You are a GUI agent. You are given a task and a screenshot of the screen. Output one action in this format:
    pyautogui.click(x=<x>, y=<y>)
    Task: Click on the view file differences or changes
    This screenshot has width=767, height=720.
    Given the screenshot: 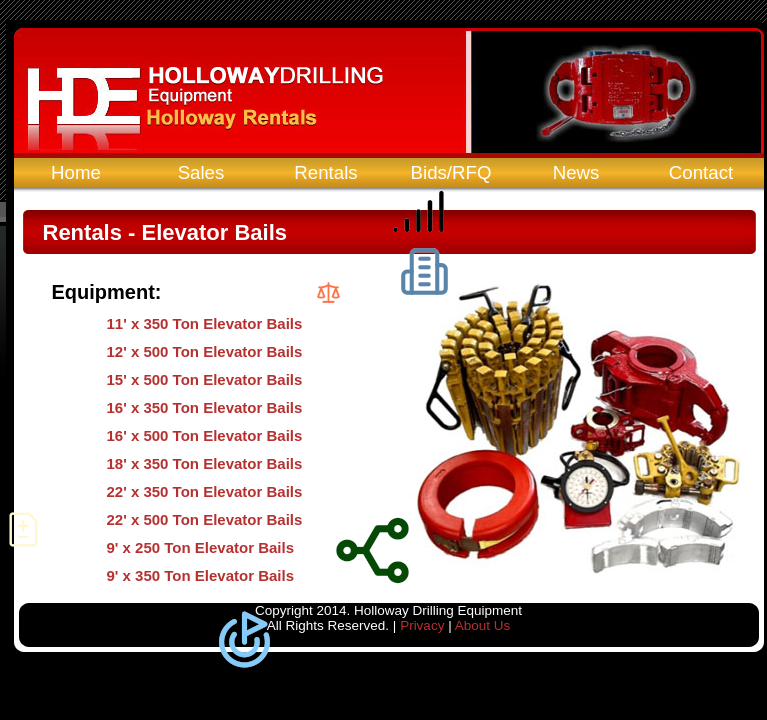 What is the action you would take?
    pyautogui.click(x=23, y=529)
    